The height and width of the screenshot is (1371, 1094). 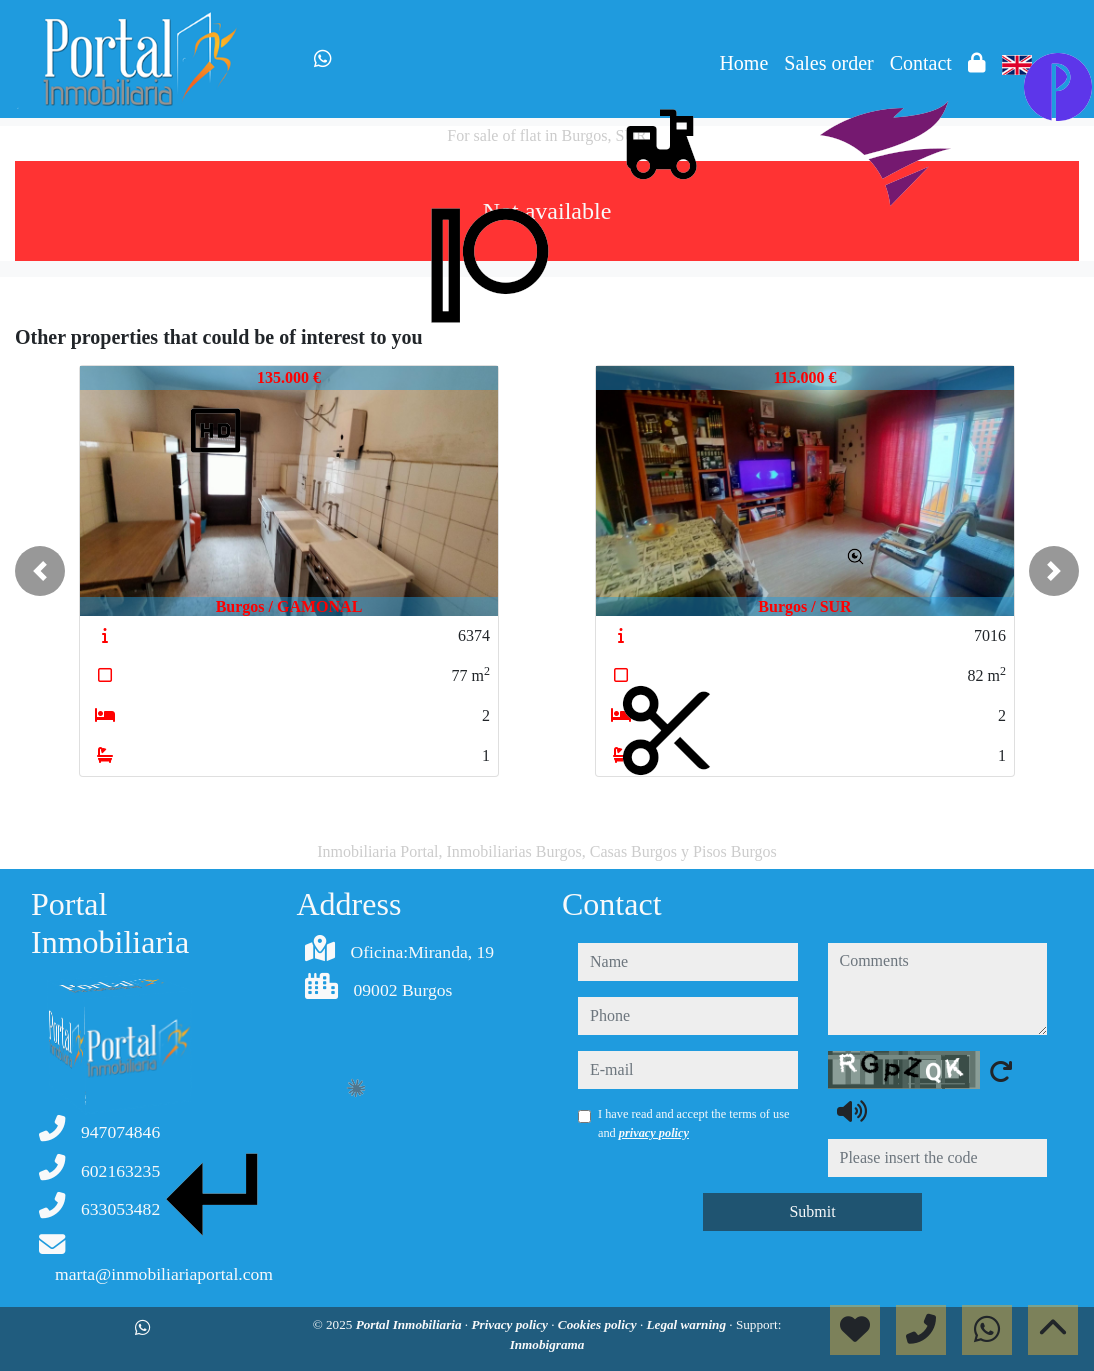 I want to click on select e-bike as transportation mode, so click(x=660, y=146).